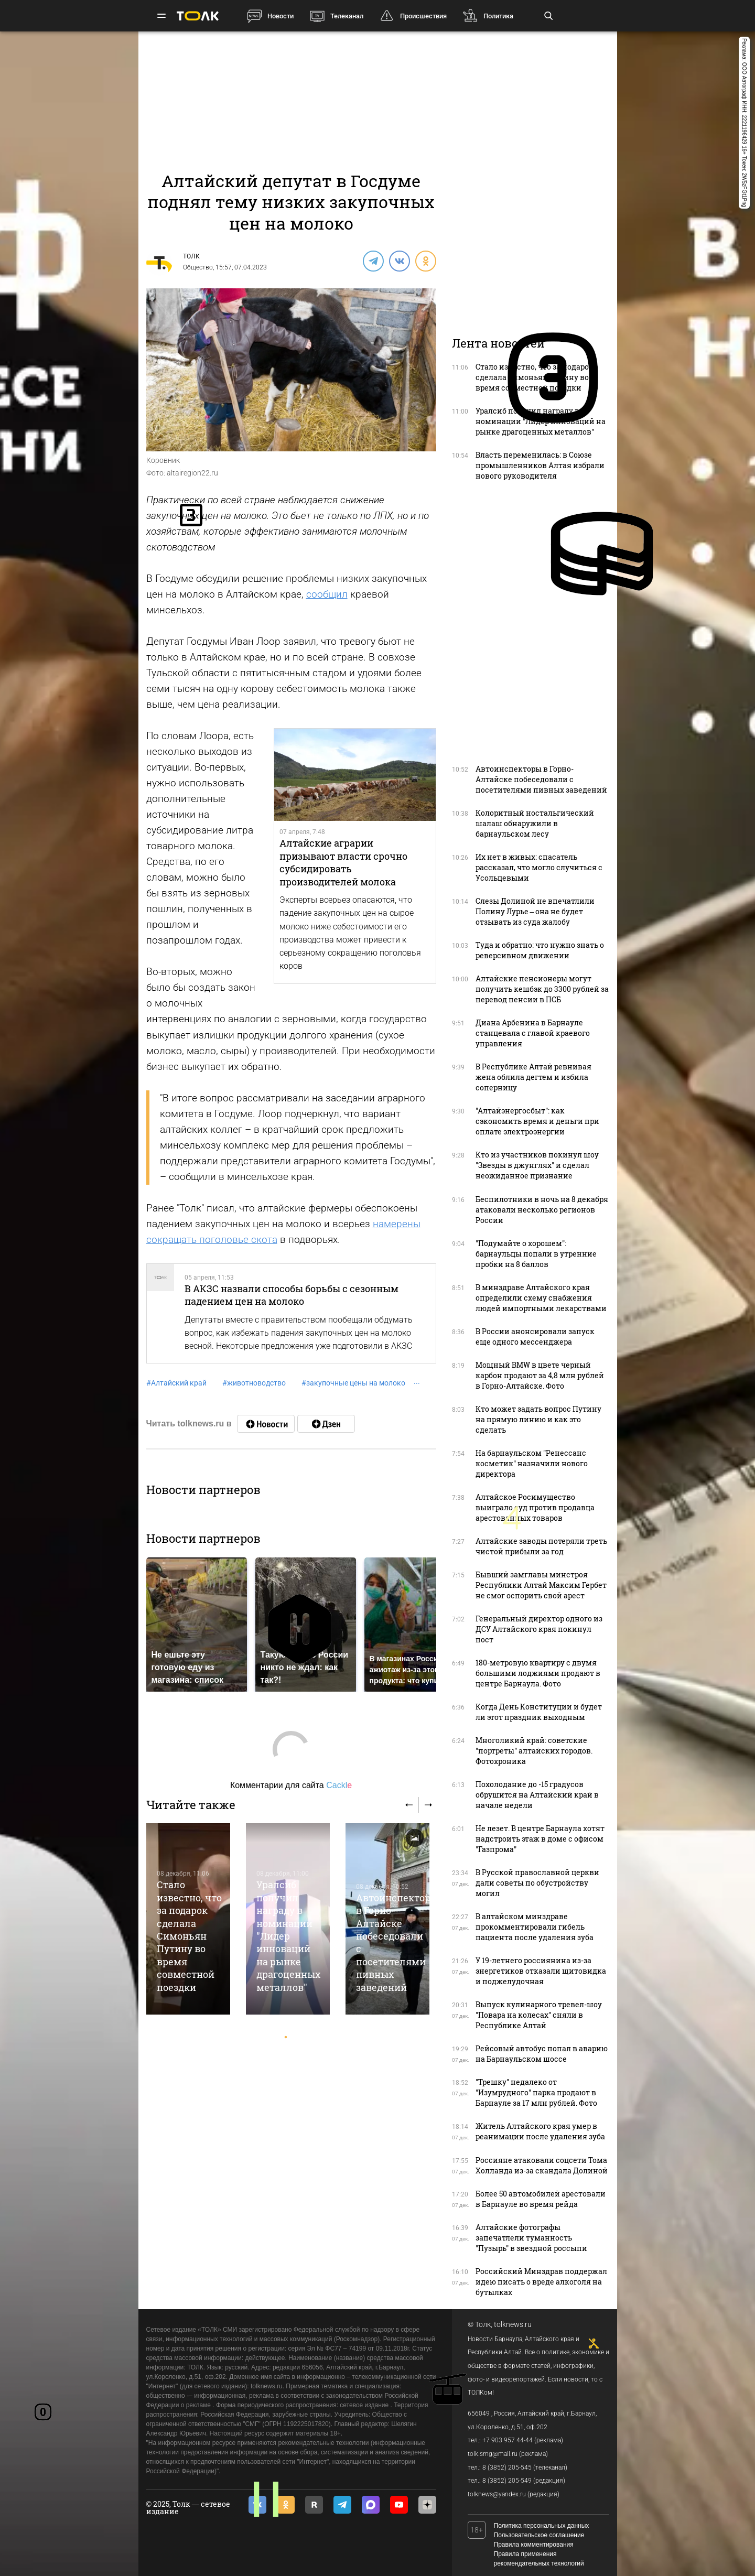  What do you see at coordinates (448, 2389) in the screenshot?
I see `access cable car or gondola transit options` at bounding box center [448, 2389].